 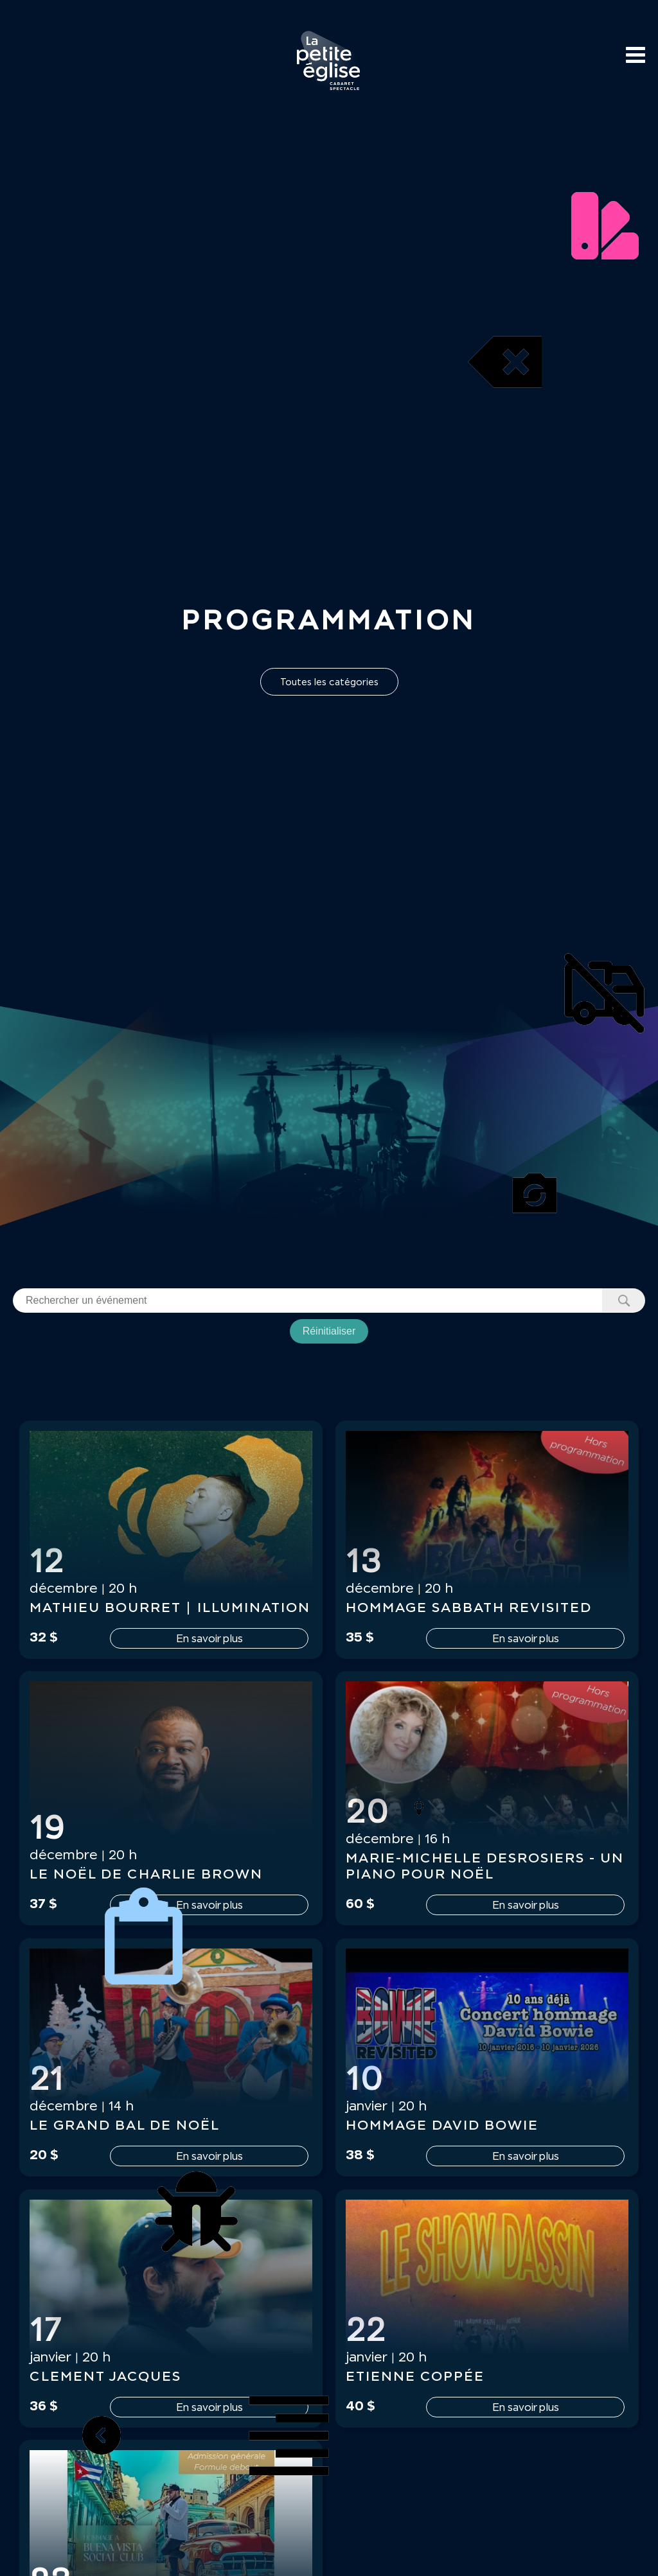 I want to click on access tips or helpful suggestions, so click(x=419, y=1808).